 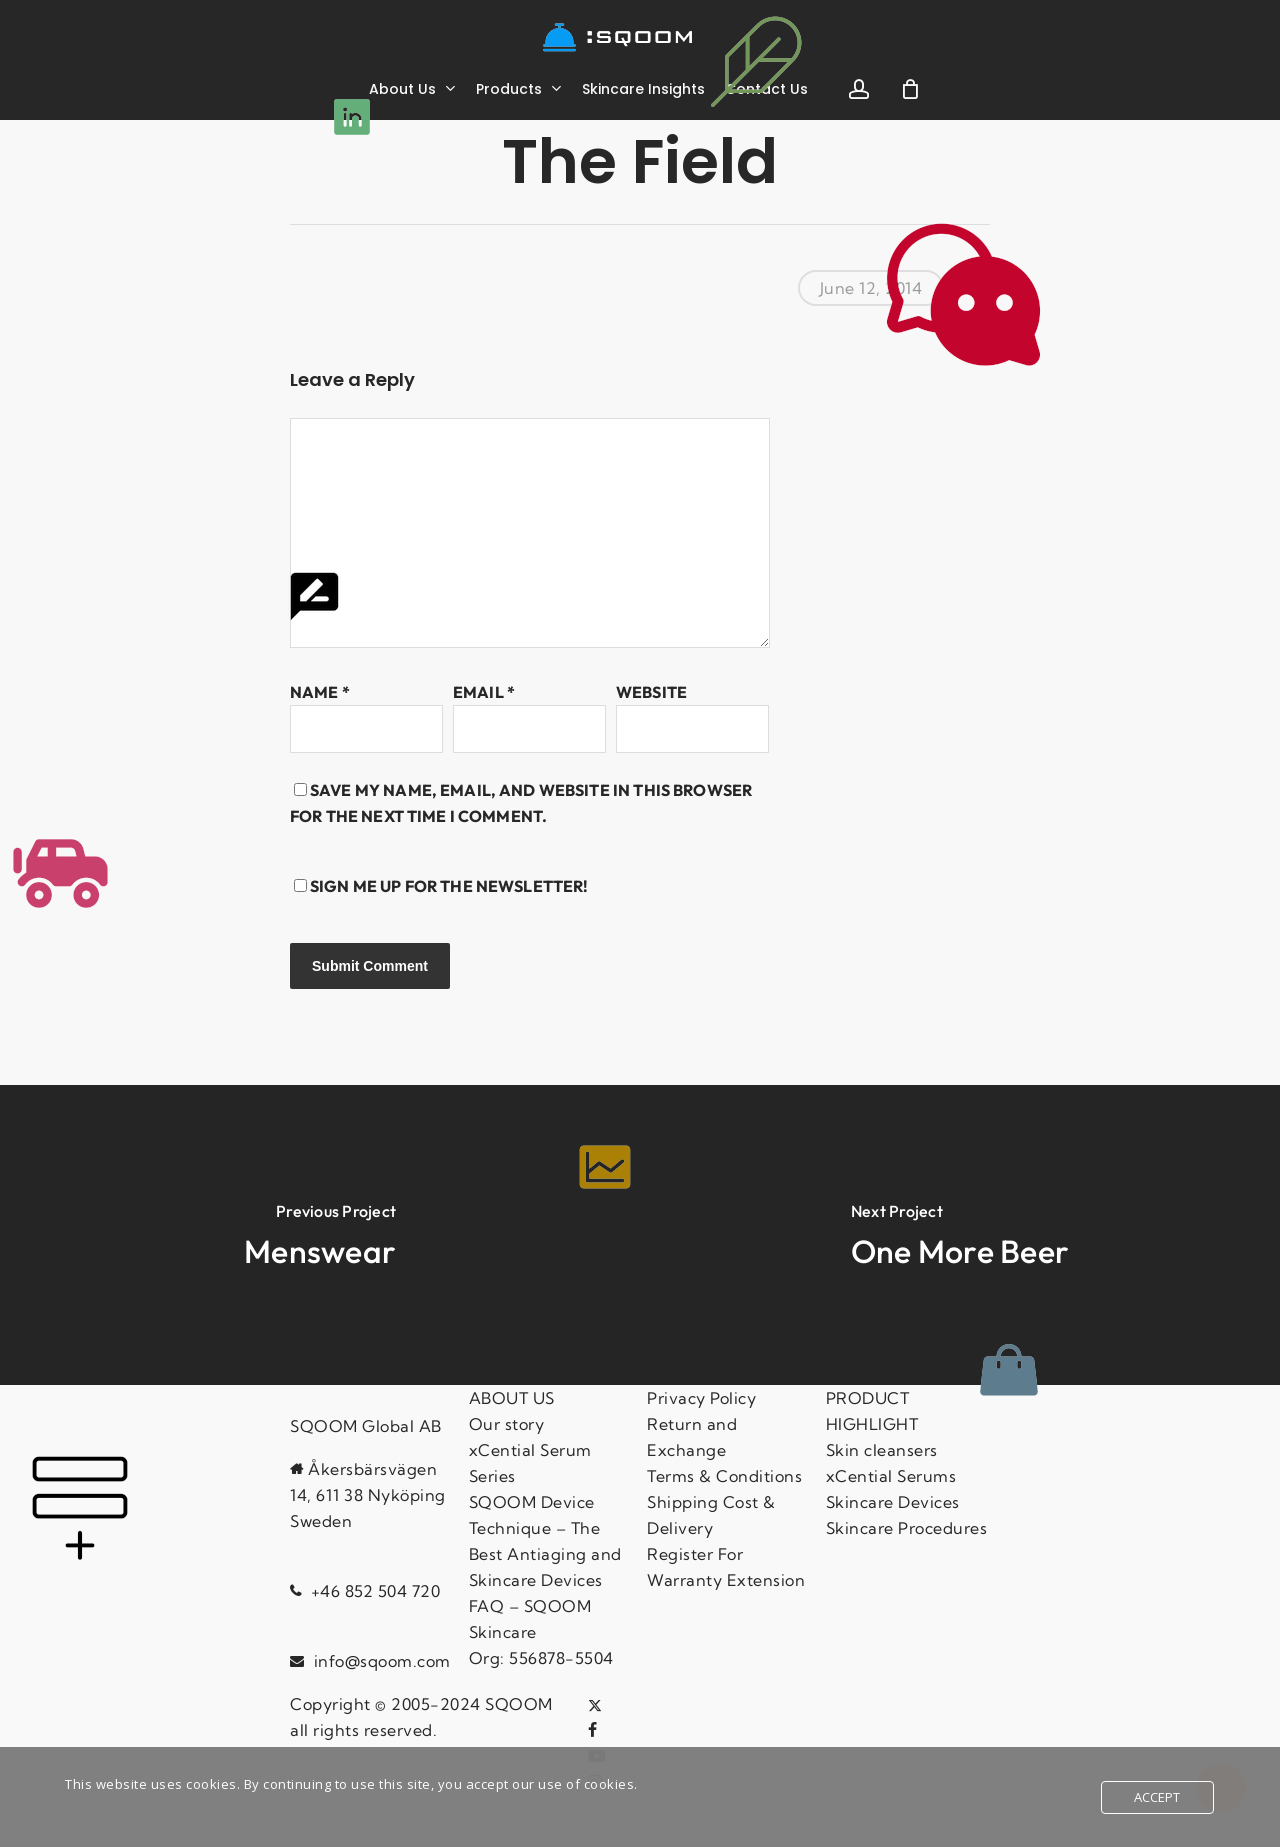 I want to click on compose a new post or message, so click(x=754, y=63).